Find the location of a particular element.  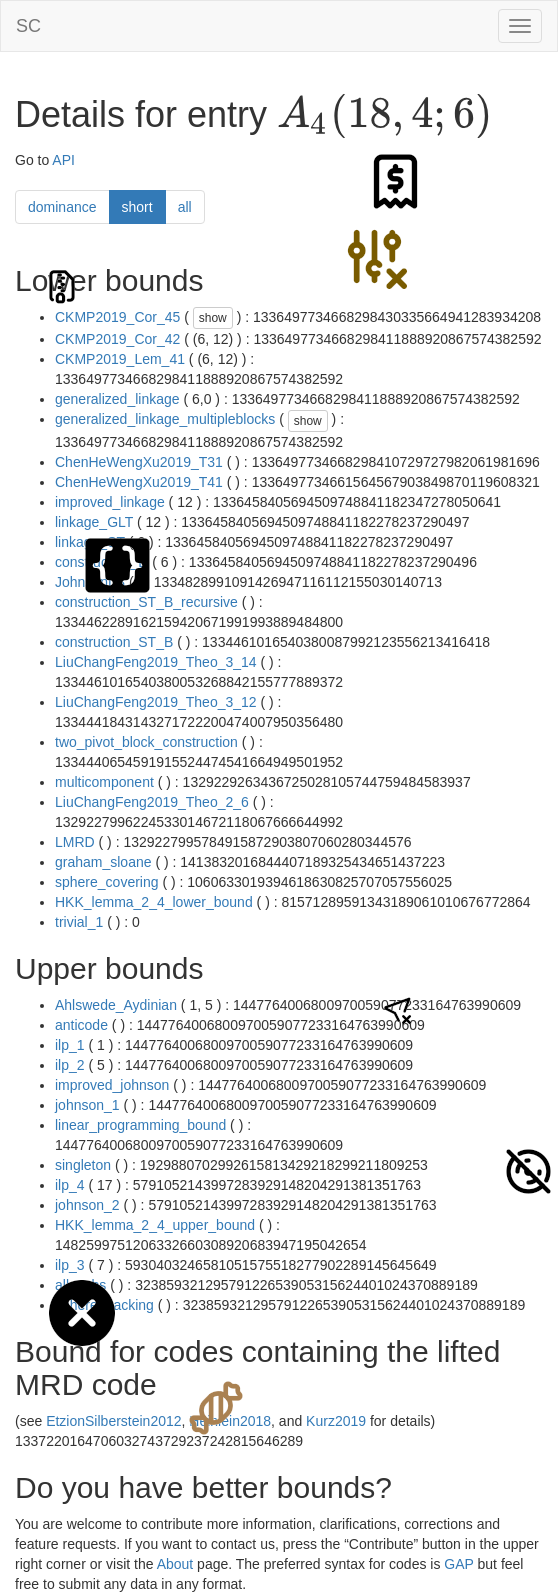

disc or media playback unavailable is located at coordinates (528, 1171).